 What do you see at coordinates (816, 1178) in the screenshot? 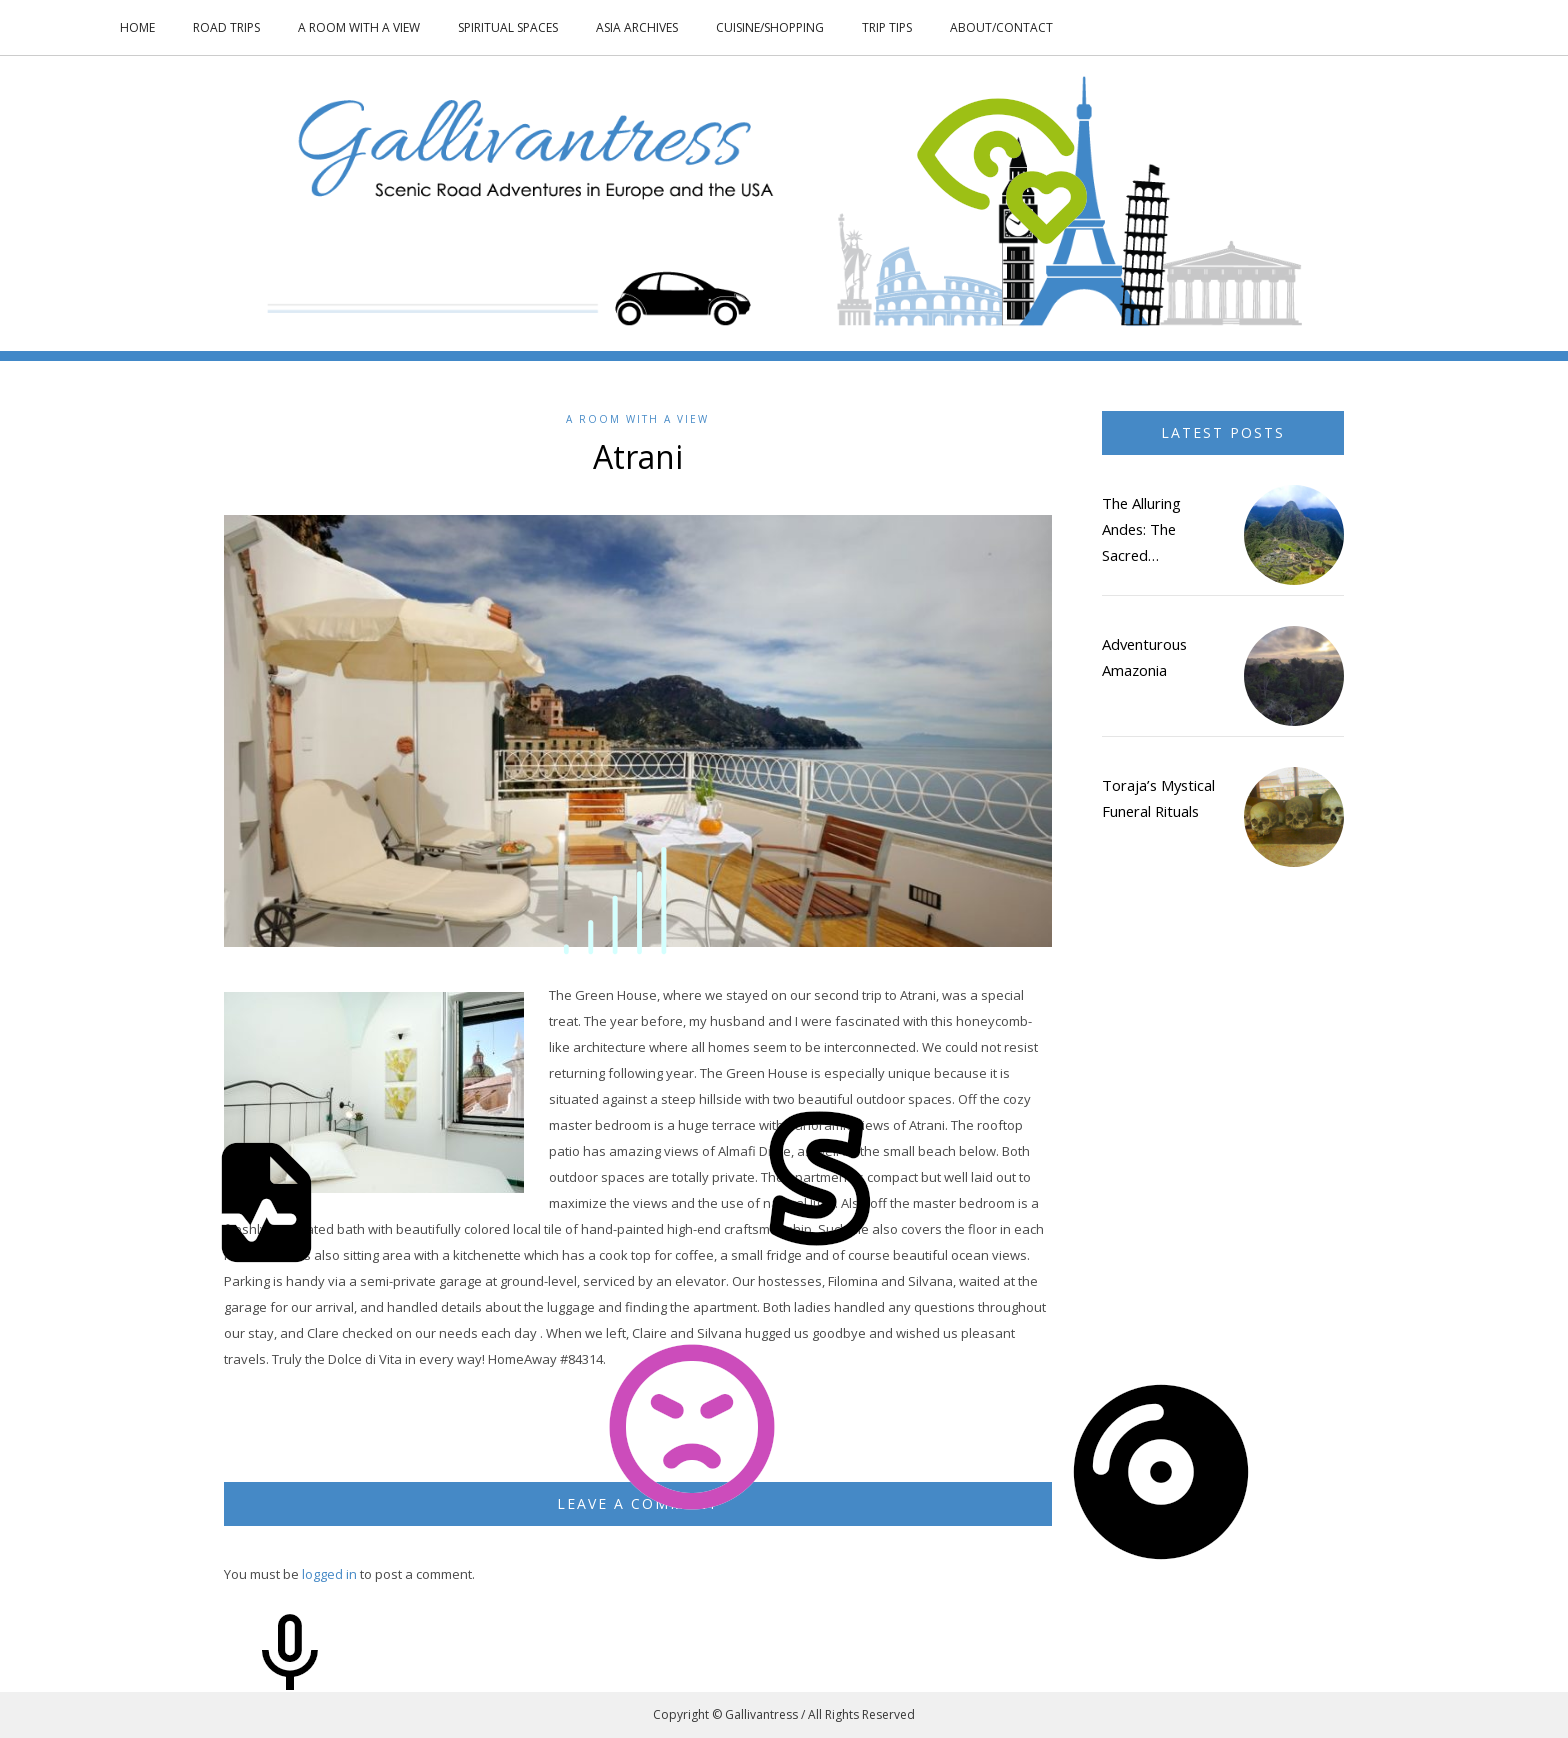
I see `connect to Stripe payment services` at bounding box center [816, 1178].